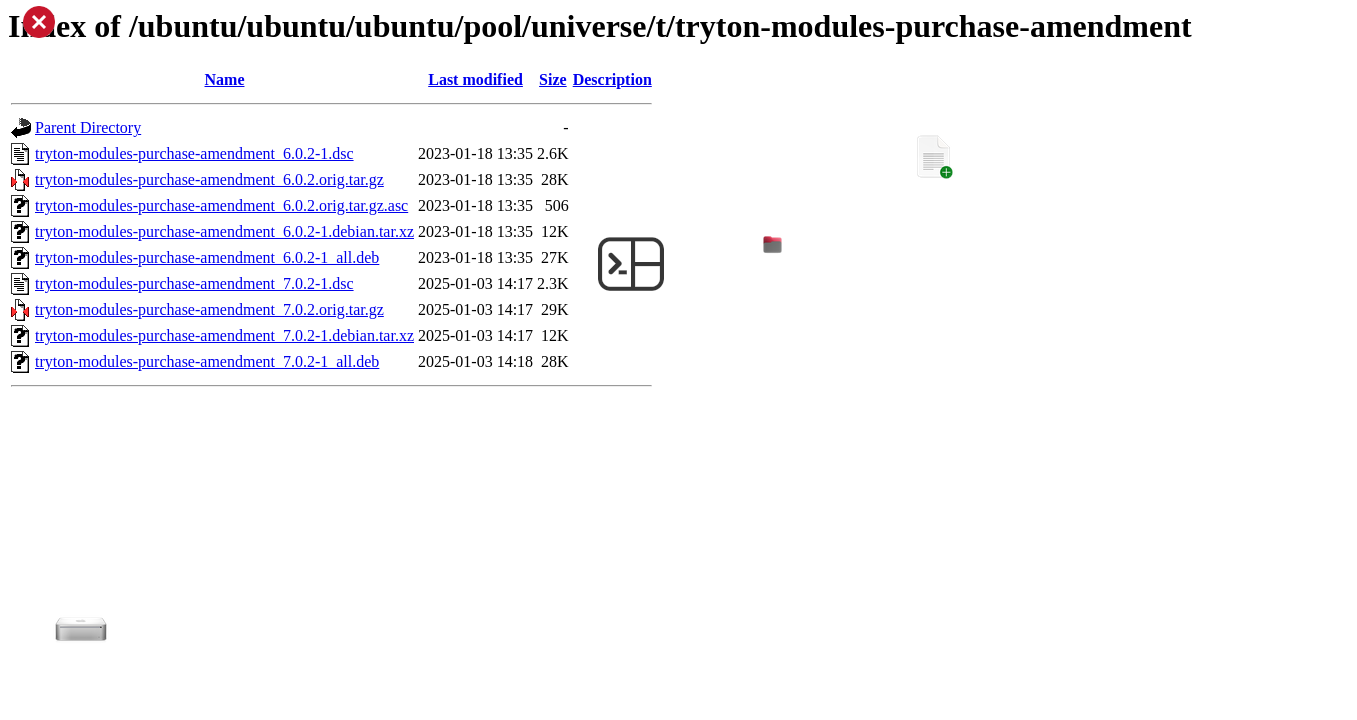  What do you see at coordinates (772, 244) in the screenshot?
I see `drop files here to move them into this folder` at bounding box center [772, 244].